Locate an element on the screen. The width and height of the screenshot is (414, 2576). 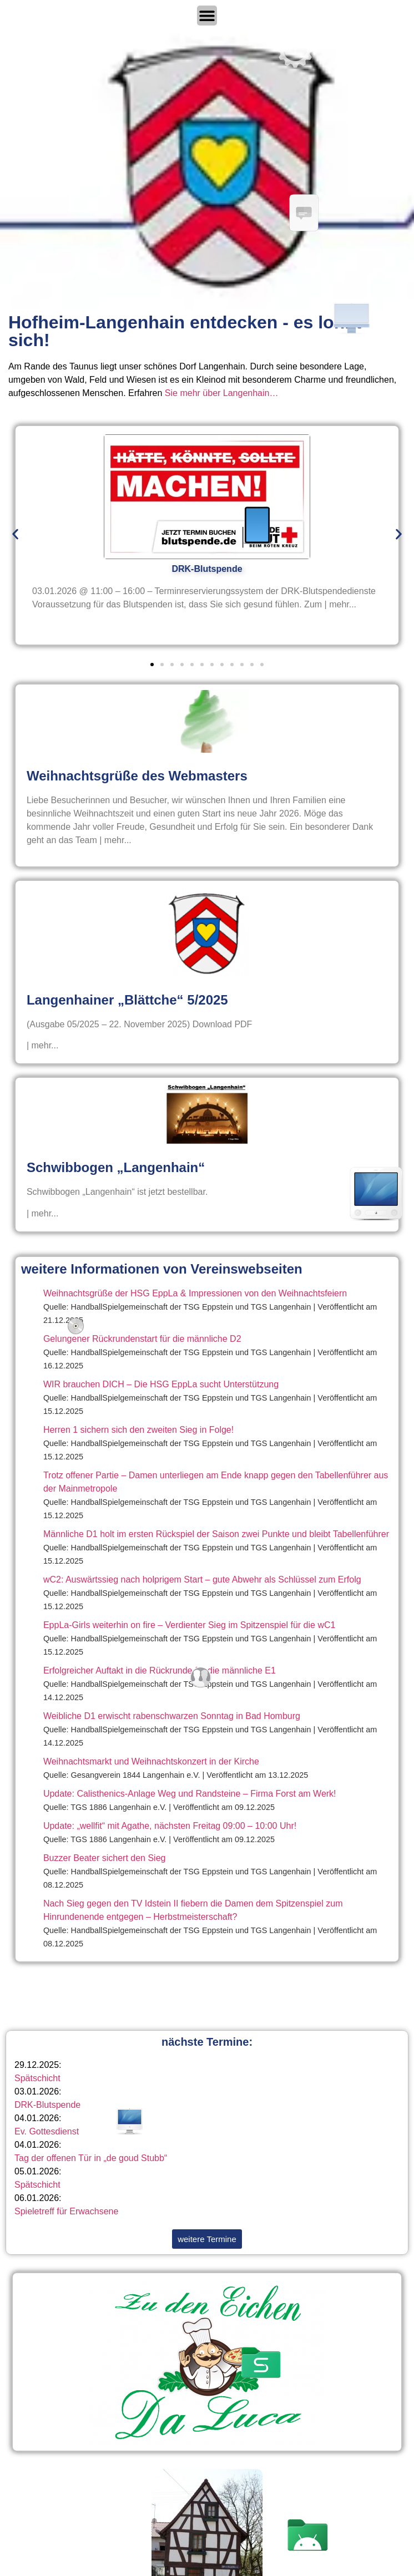
manage user groups is located at coordinates (200, 1677).